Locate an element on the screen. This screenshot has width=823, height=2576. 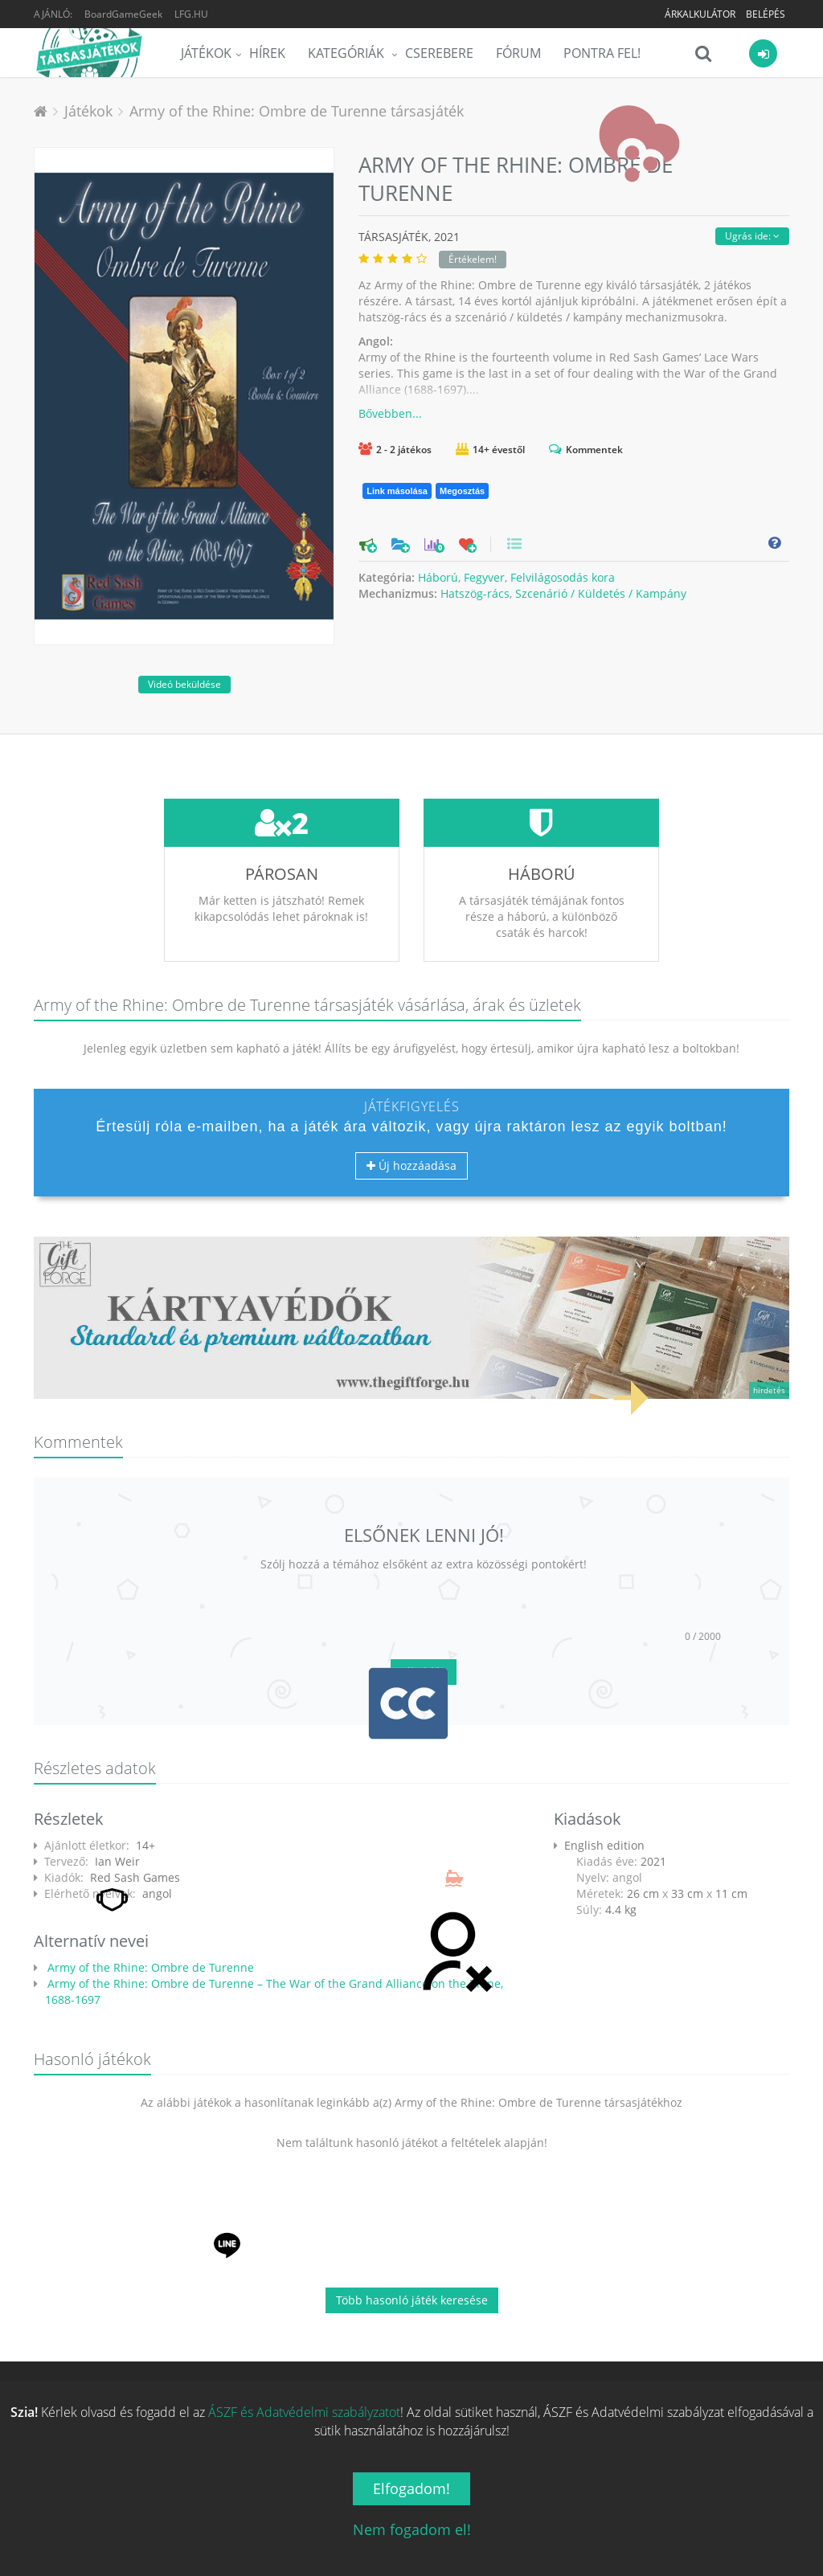
navigate to the next item or page is located at coordinates (631, 1398).